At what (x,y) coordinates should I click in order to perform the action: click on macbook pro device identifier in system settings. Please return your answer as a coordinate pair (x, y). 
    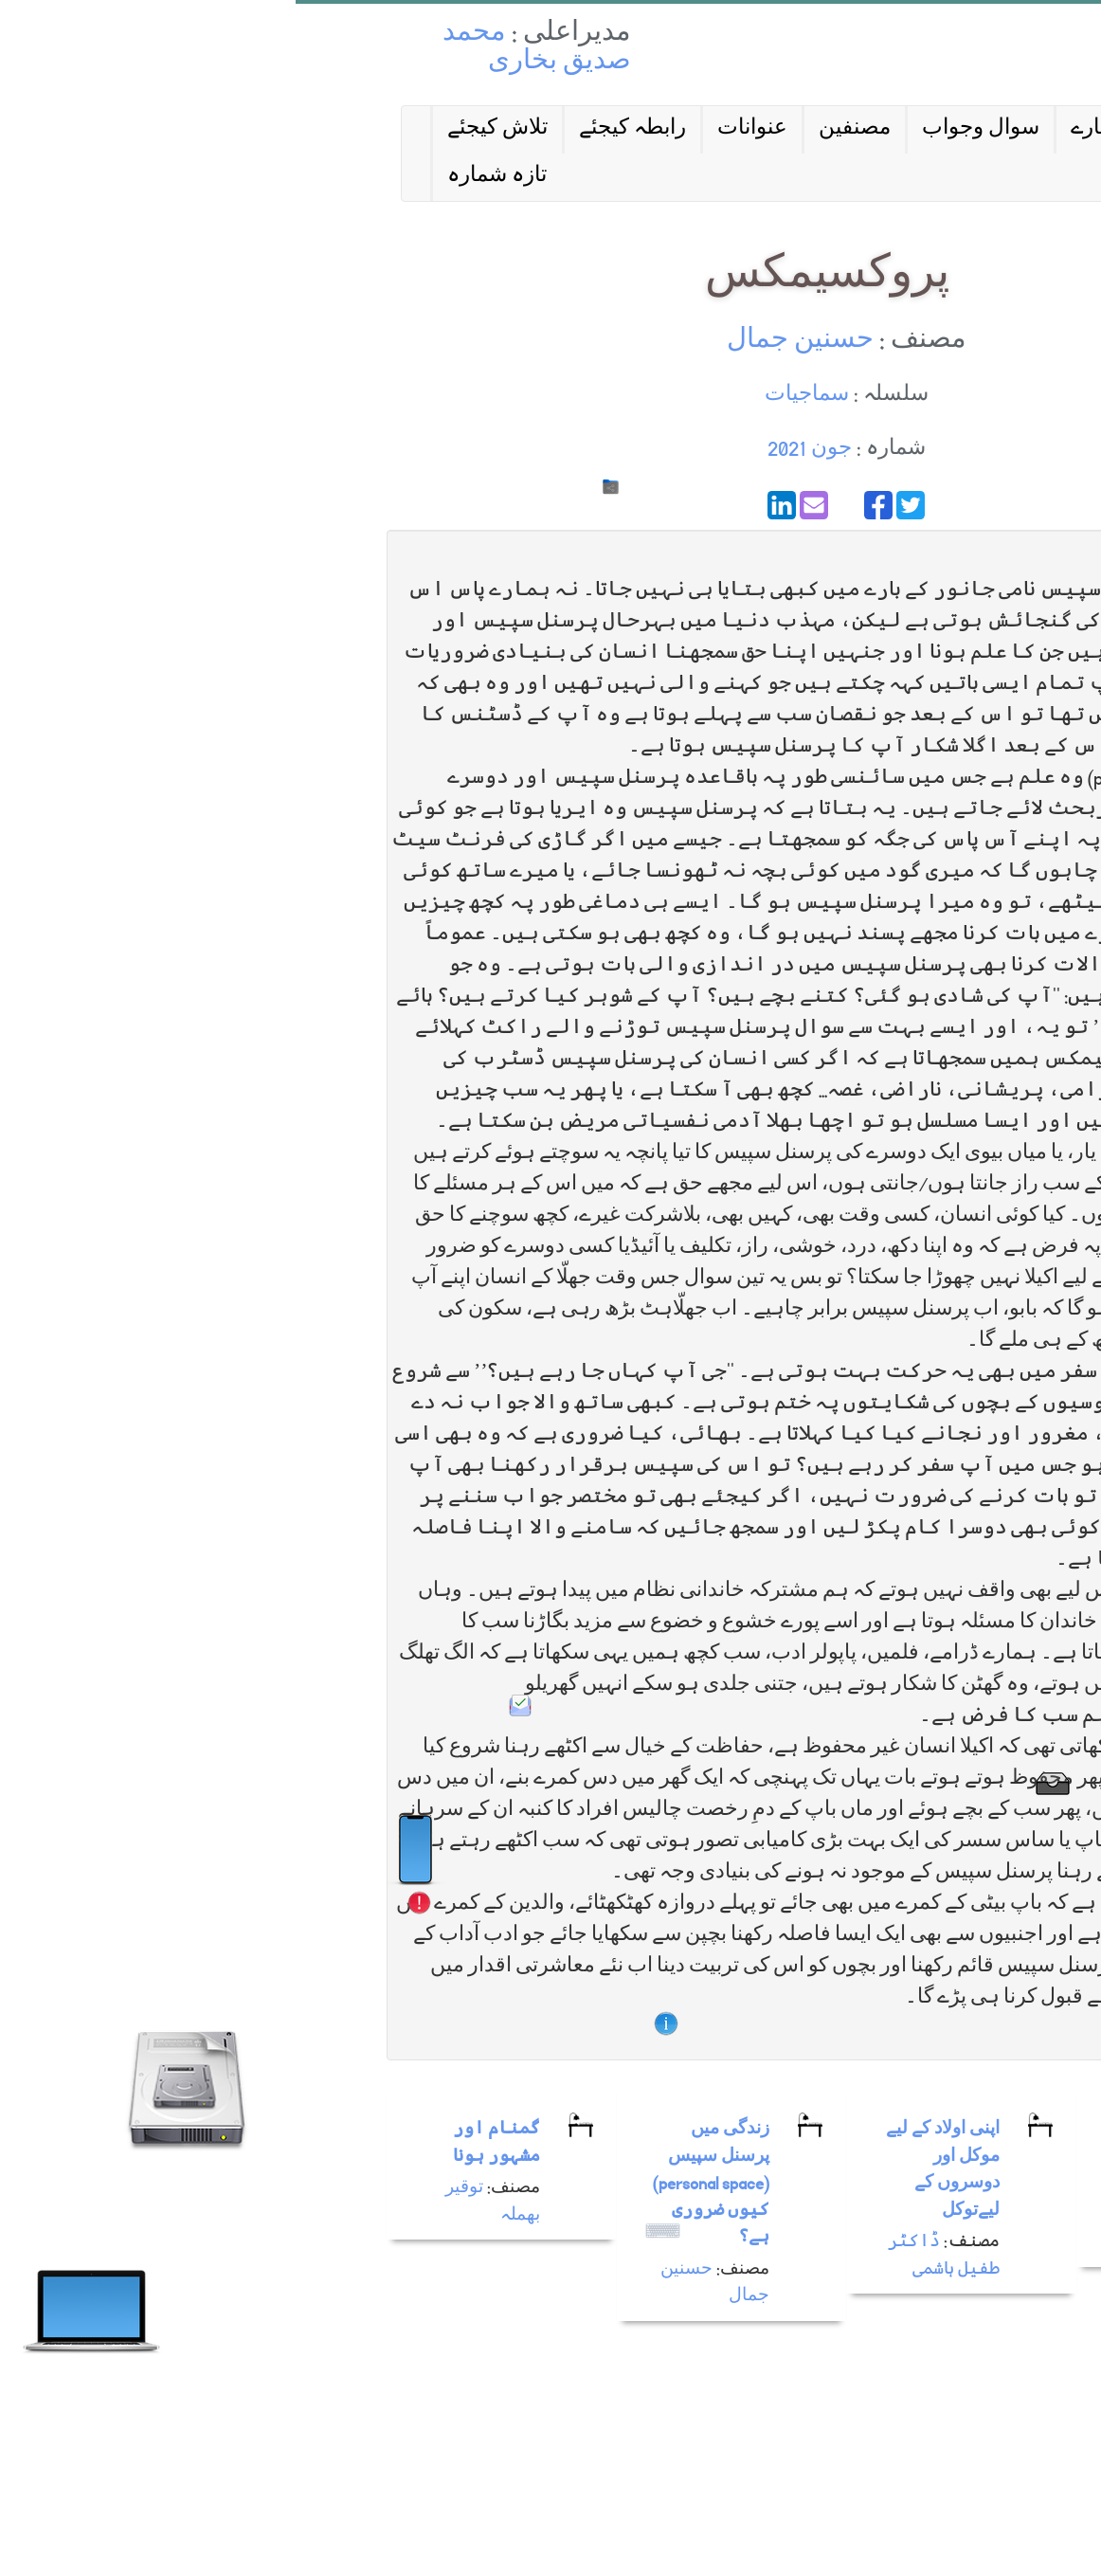
    Looking at the image, I should click on (91, 2306).